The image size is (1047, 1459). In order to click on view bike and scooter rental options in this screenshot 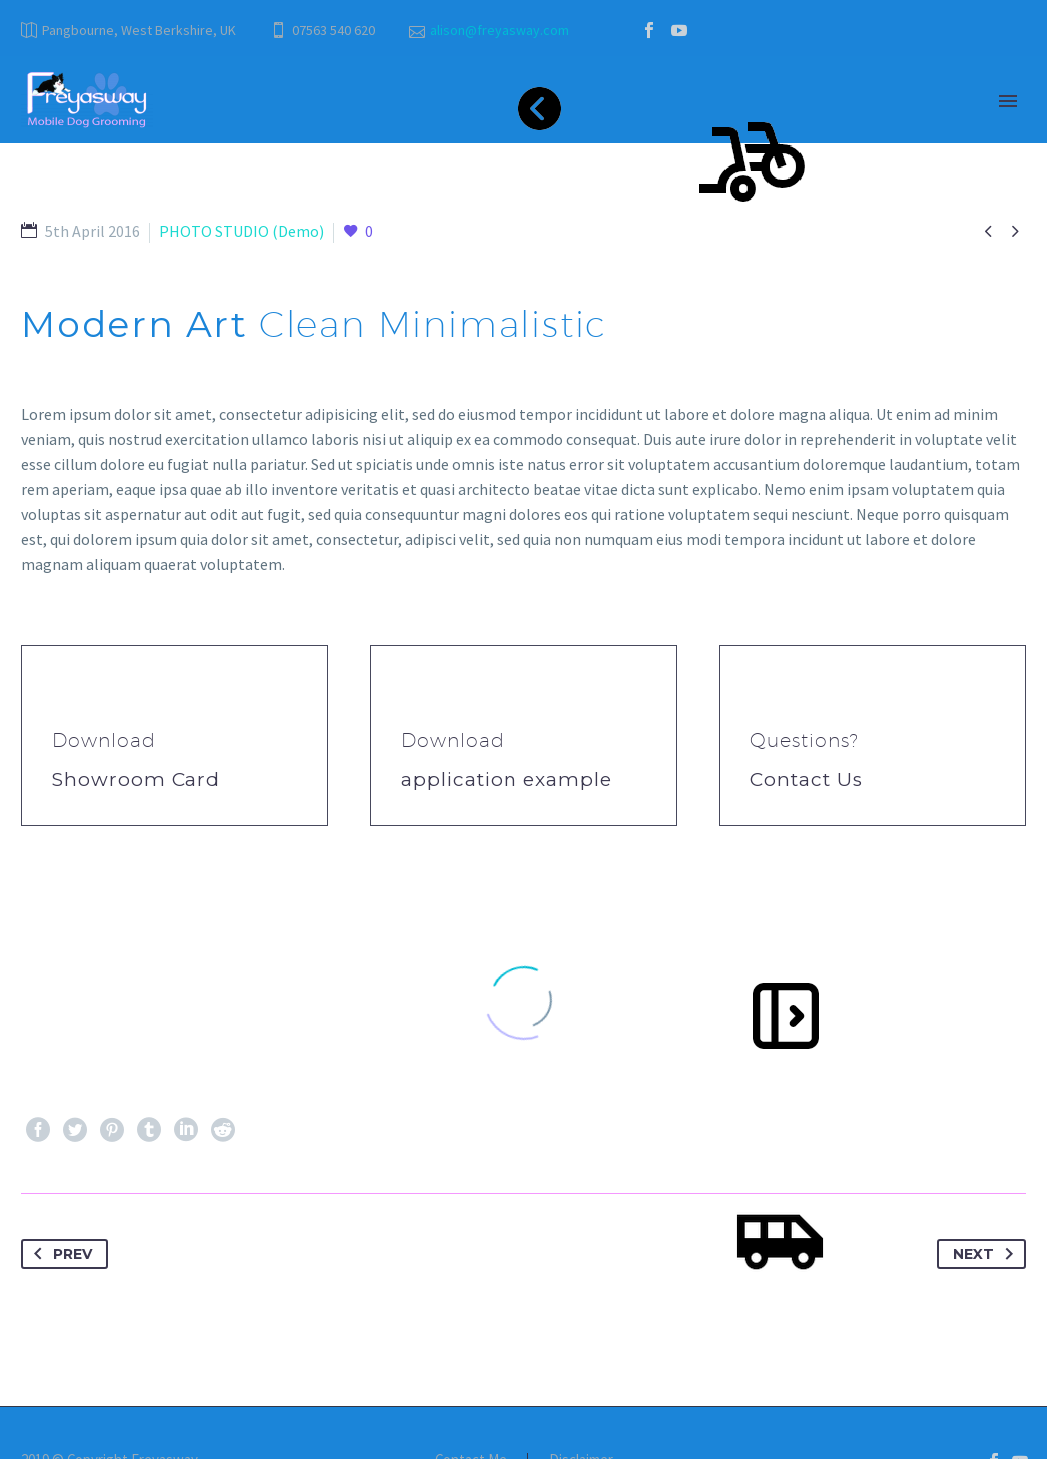, I will do `click(752, 162)`.